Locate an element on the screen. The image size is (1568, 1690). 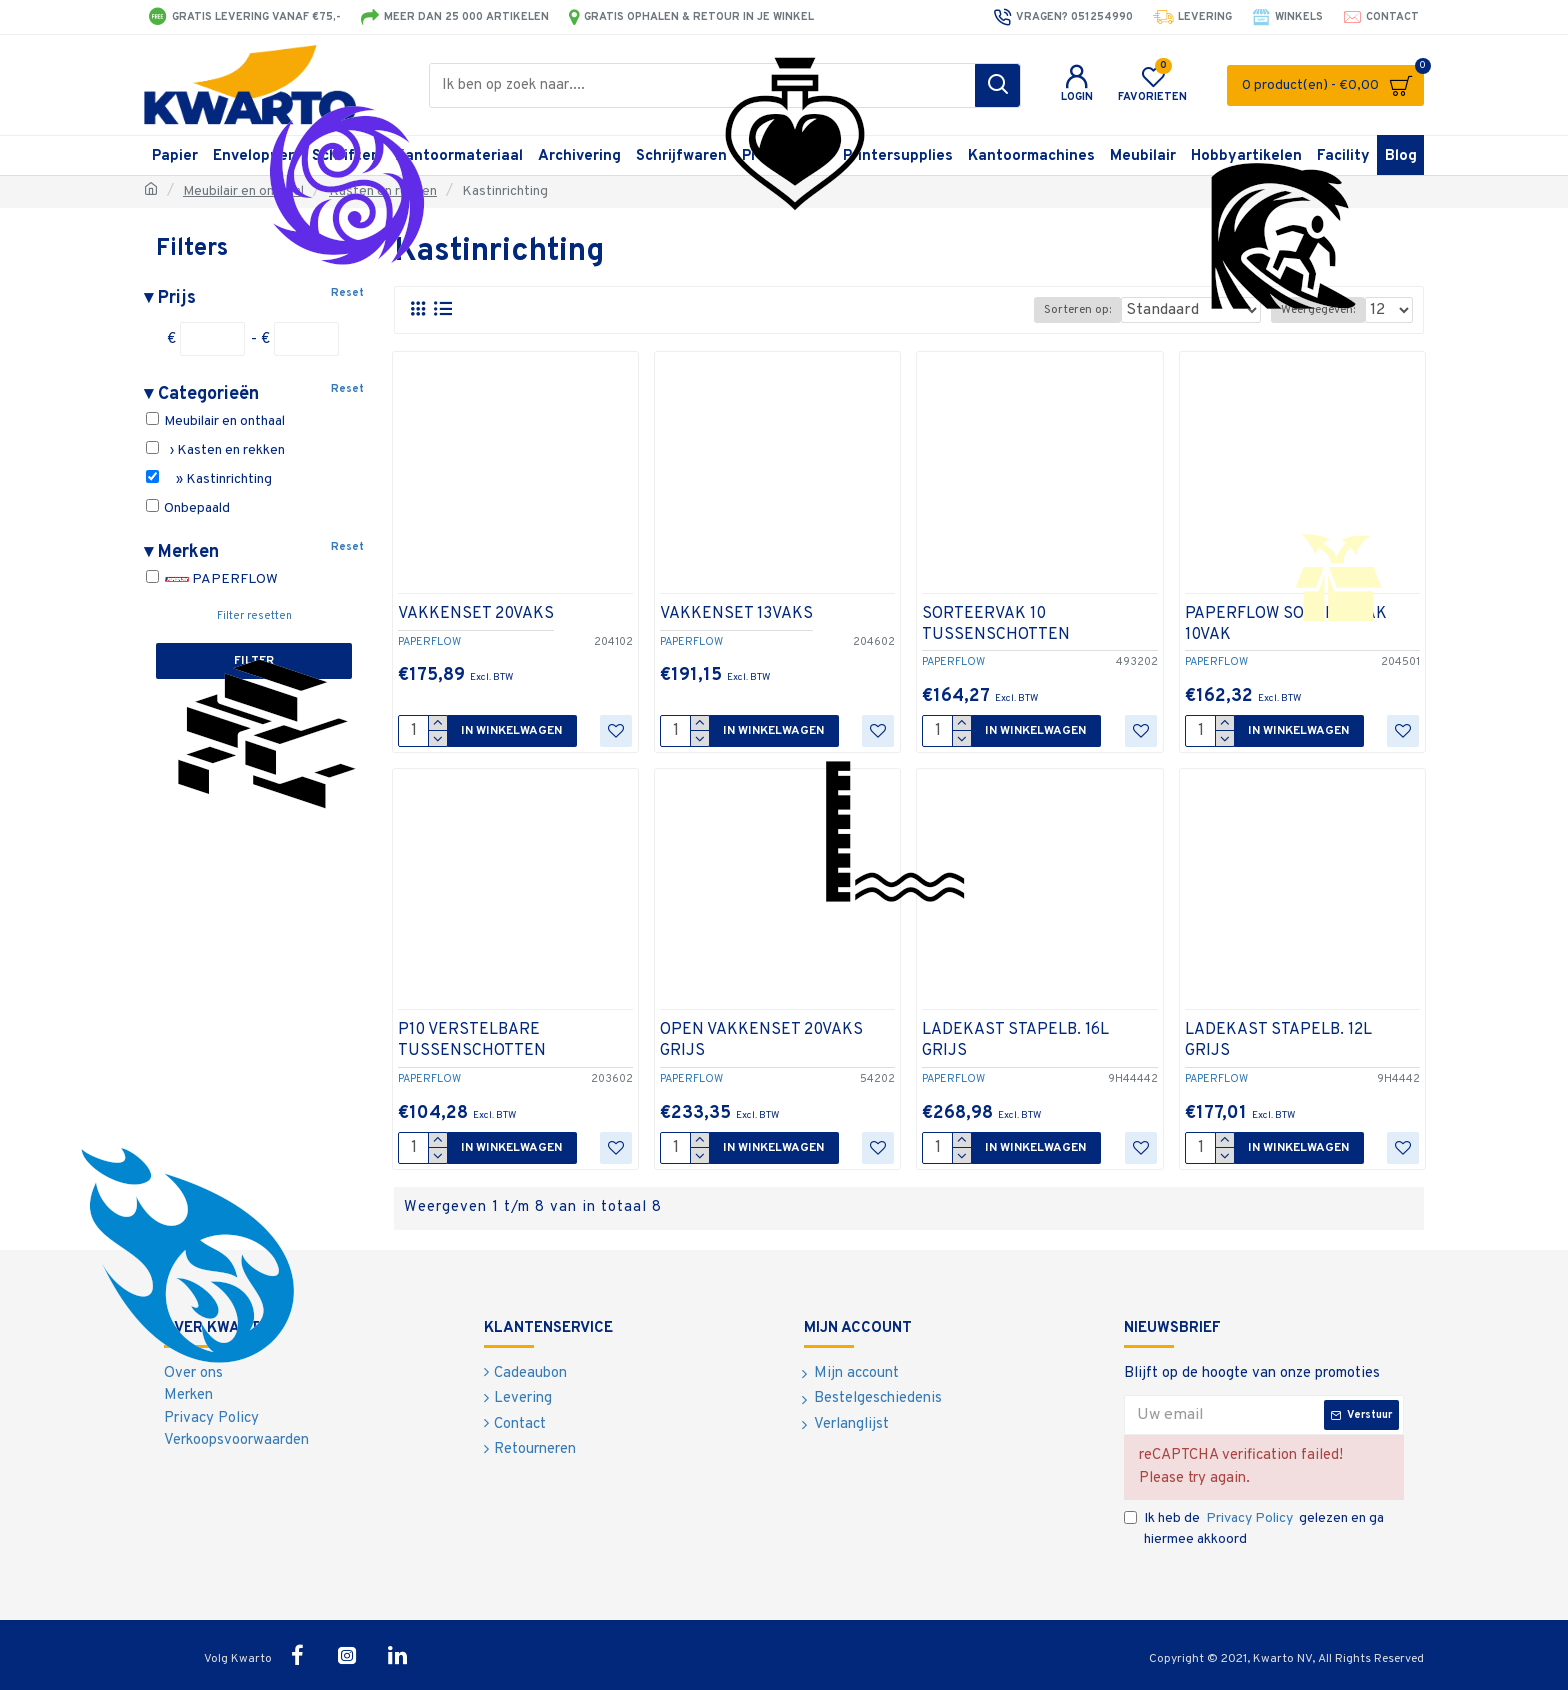
use a health potion to restore HP is located at coordinates (795, 134).